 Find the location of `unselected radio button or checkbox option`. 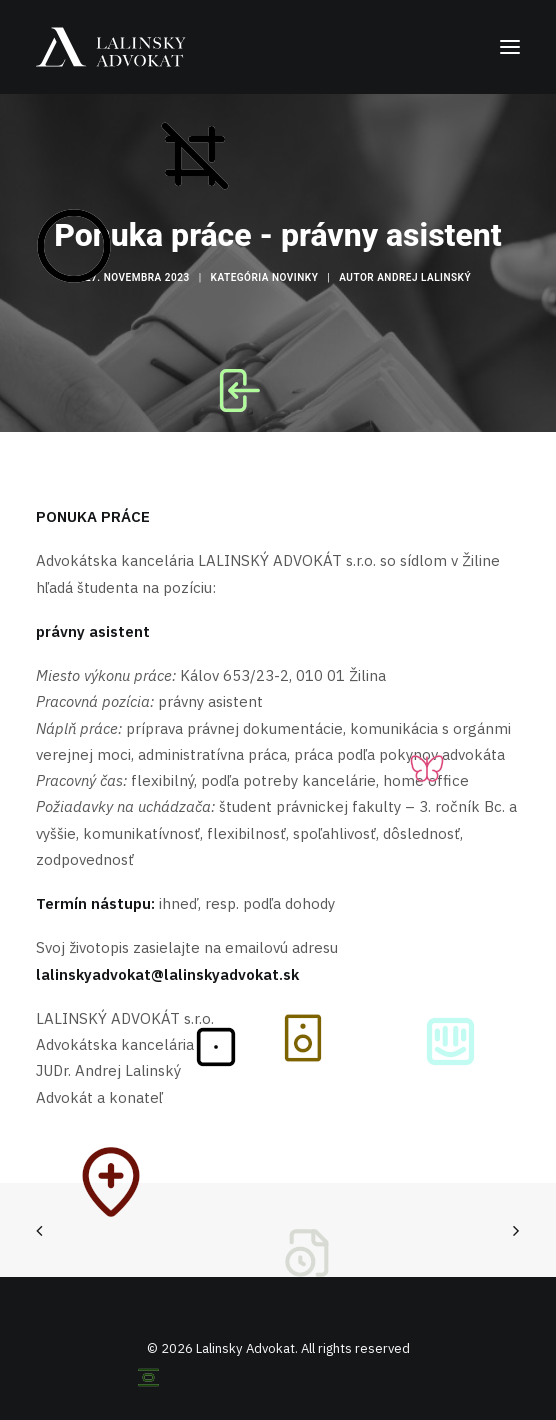

unselected radio button or checkbox option is located at coordinates (74, 246).